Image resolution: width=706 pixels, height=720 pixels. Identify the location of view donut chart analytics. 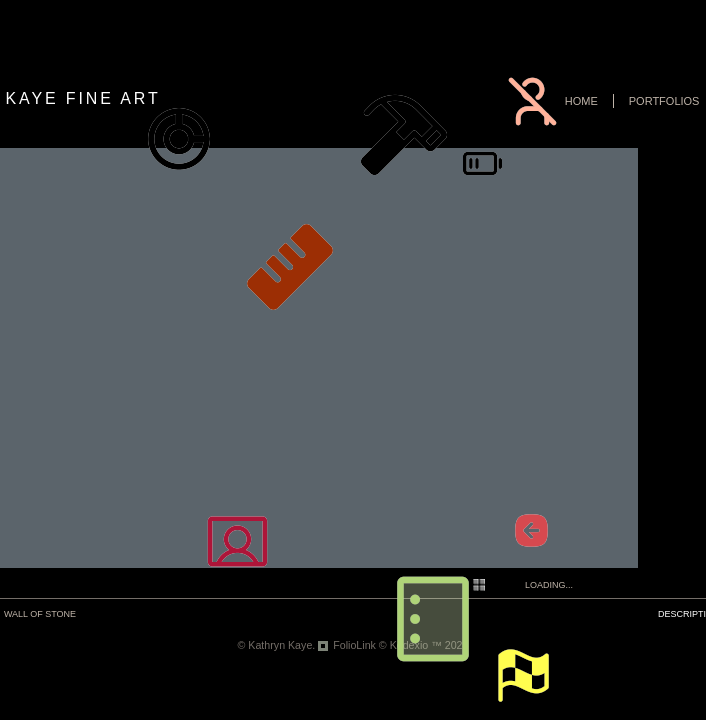
(179, 139).